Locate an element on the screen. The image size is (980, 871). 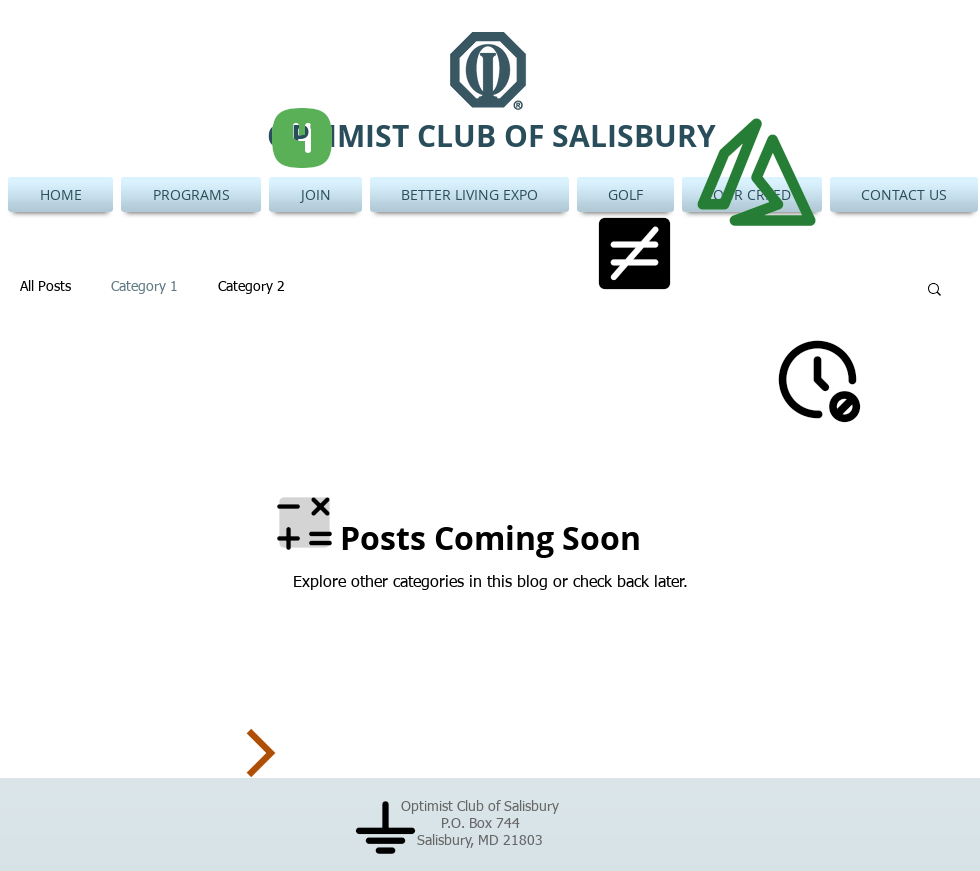
open calculator or math tools is located at coordinates (304, 522).